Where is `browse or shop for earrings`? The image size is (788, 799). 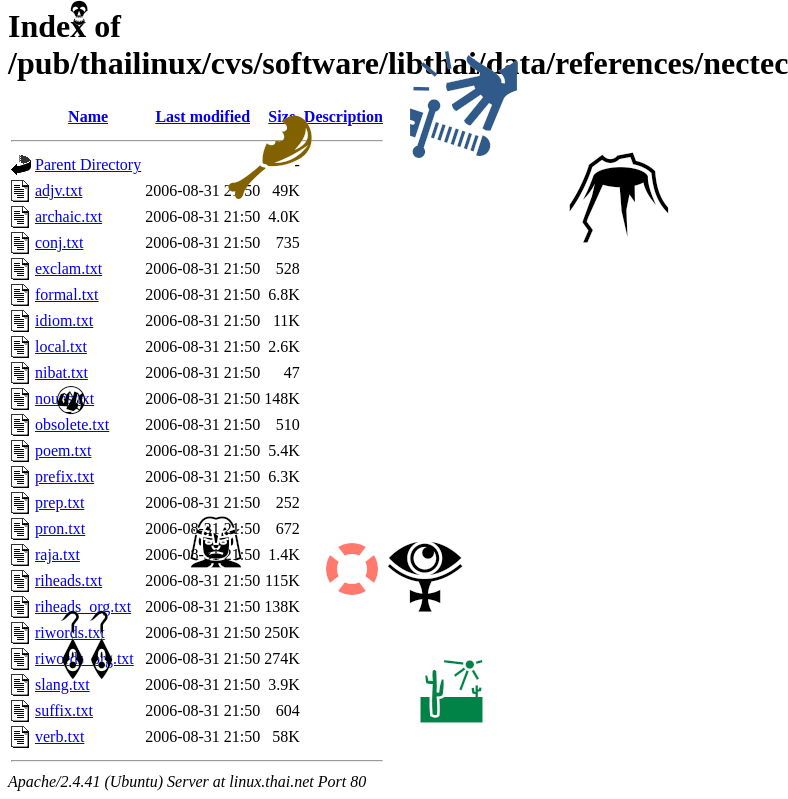
browse or shop for earrings is located at coordinates (86, 643).